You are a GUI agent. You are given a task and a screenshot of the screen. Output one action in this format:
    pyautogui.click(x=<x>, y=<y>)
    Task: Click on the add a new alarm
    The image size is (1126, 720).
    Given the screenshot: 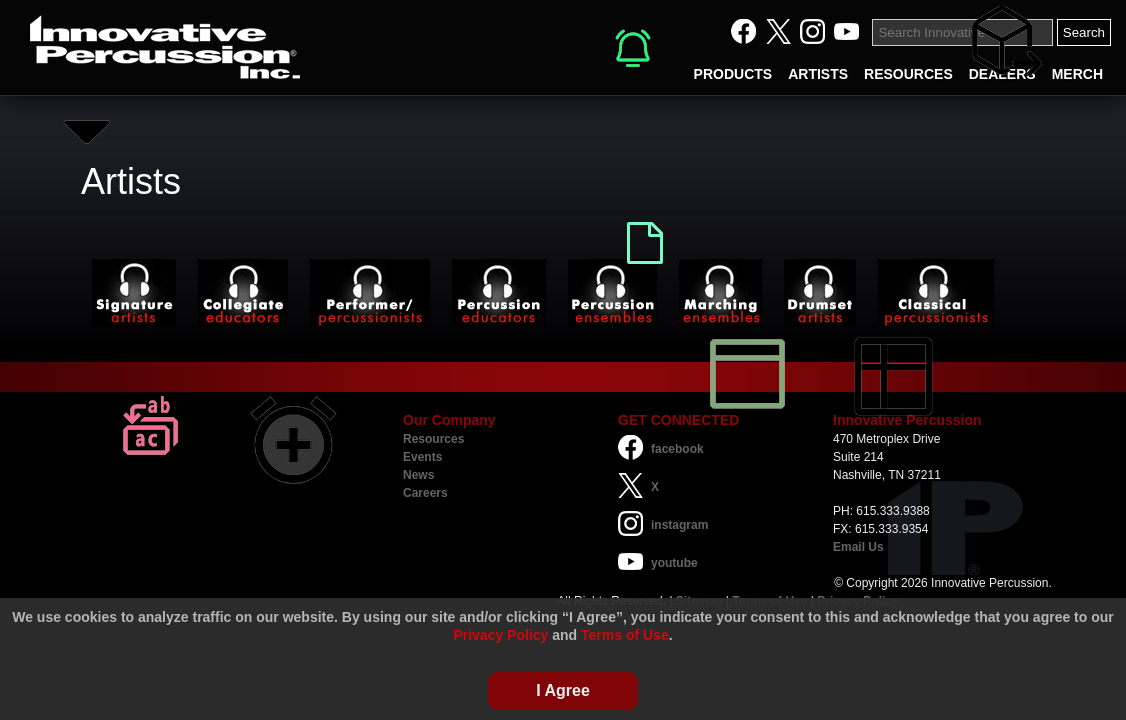 What is the action you would take?
    pyautogui.click(x=293, y=440)
    